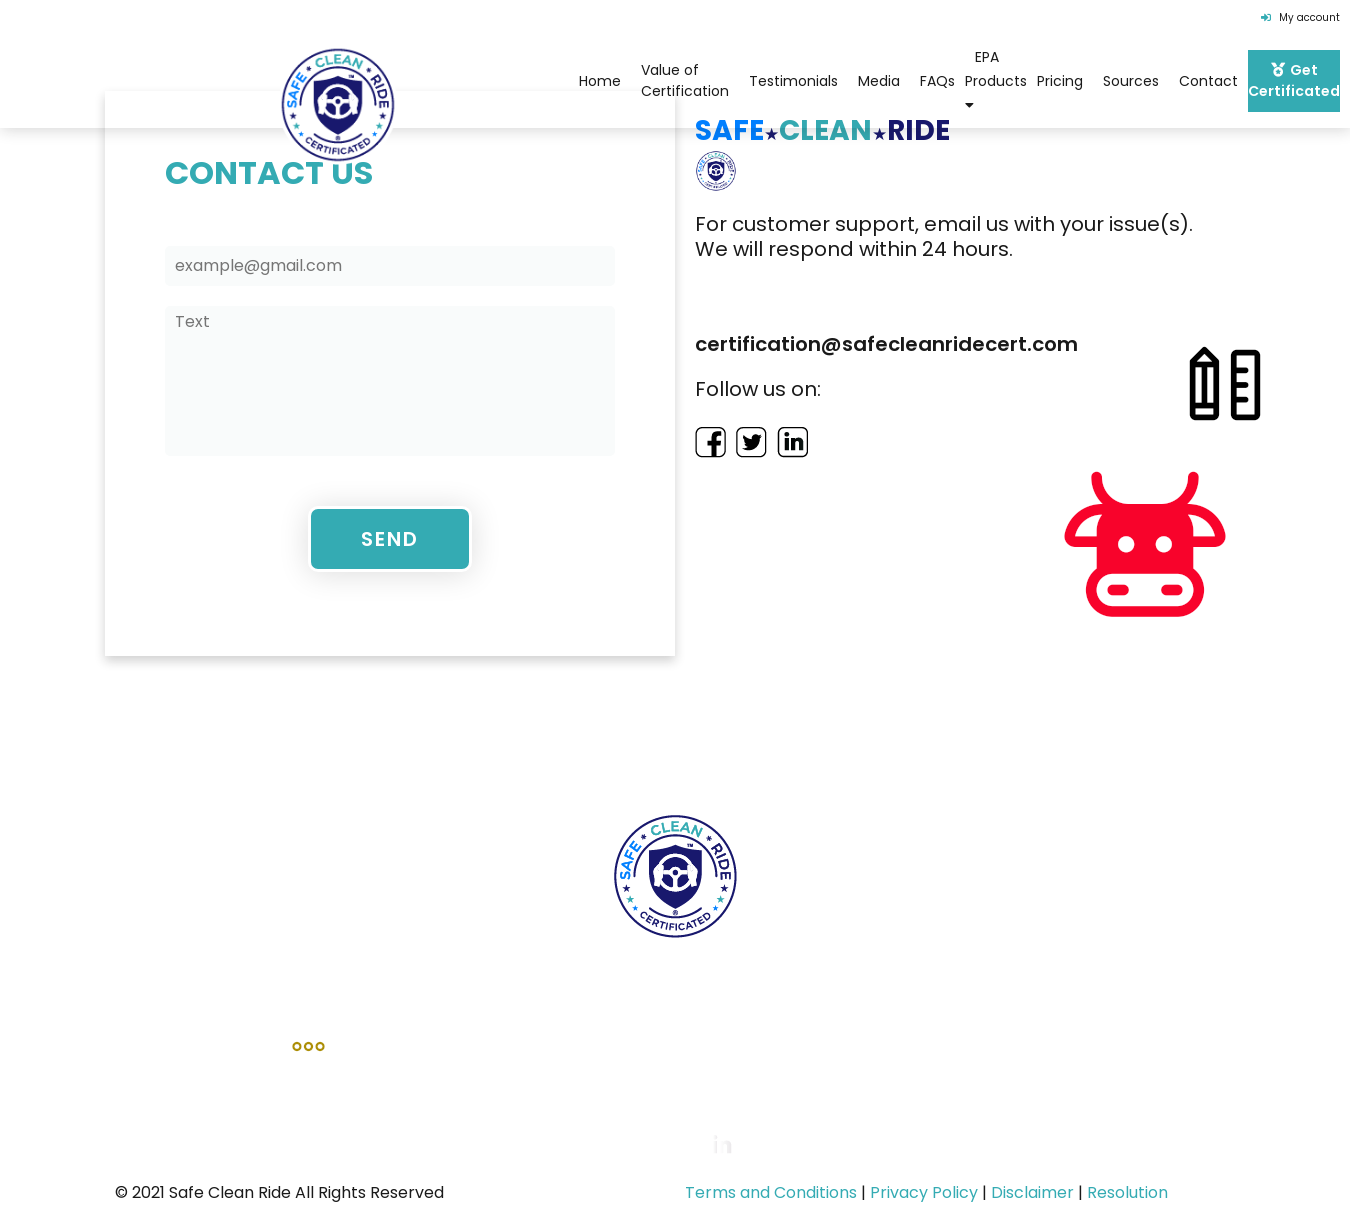 This screenshot has width=1350, height=1215. I want to click on open more options menu, so click(308, 1046).